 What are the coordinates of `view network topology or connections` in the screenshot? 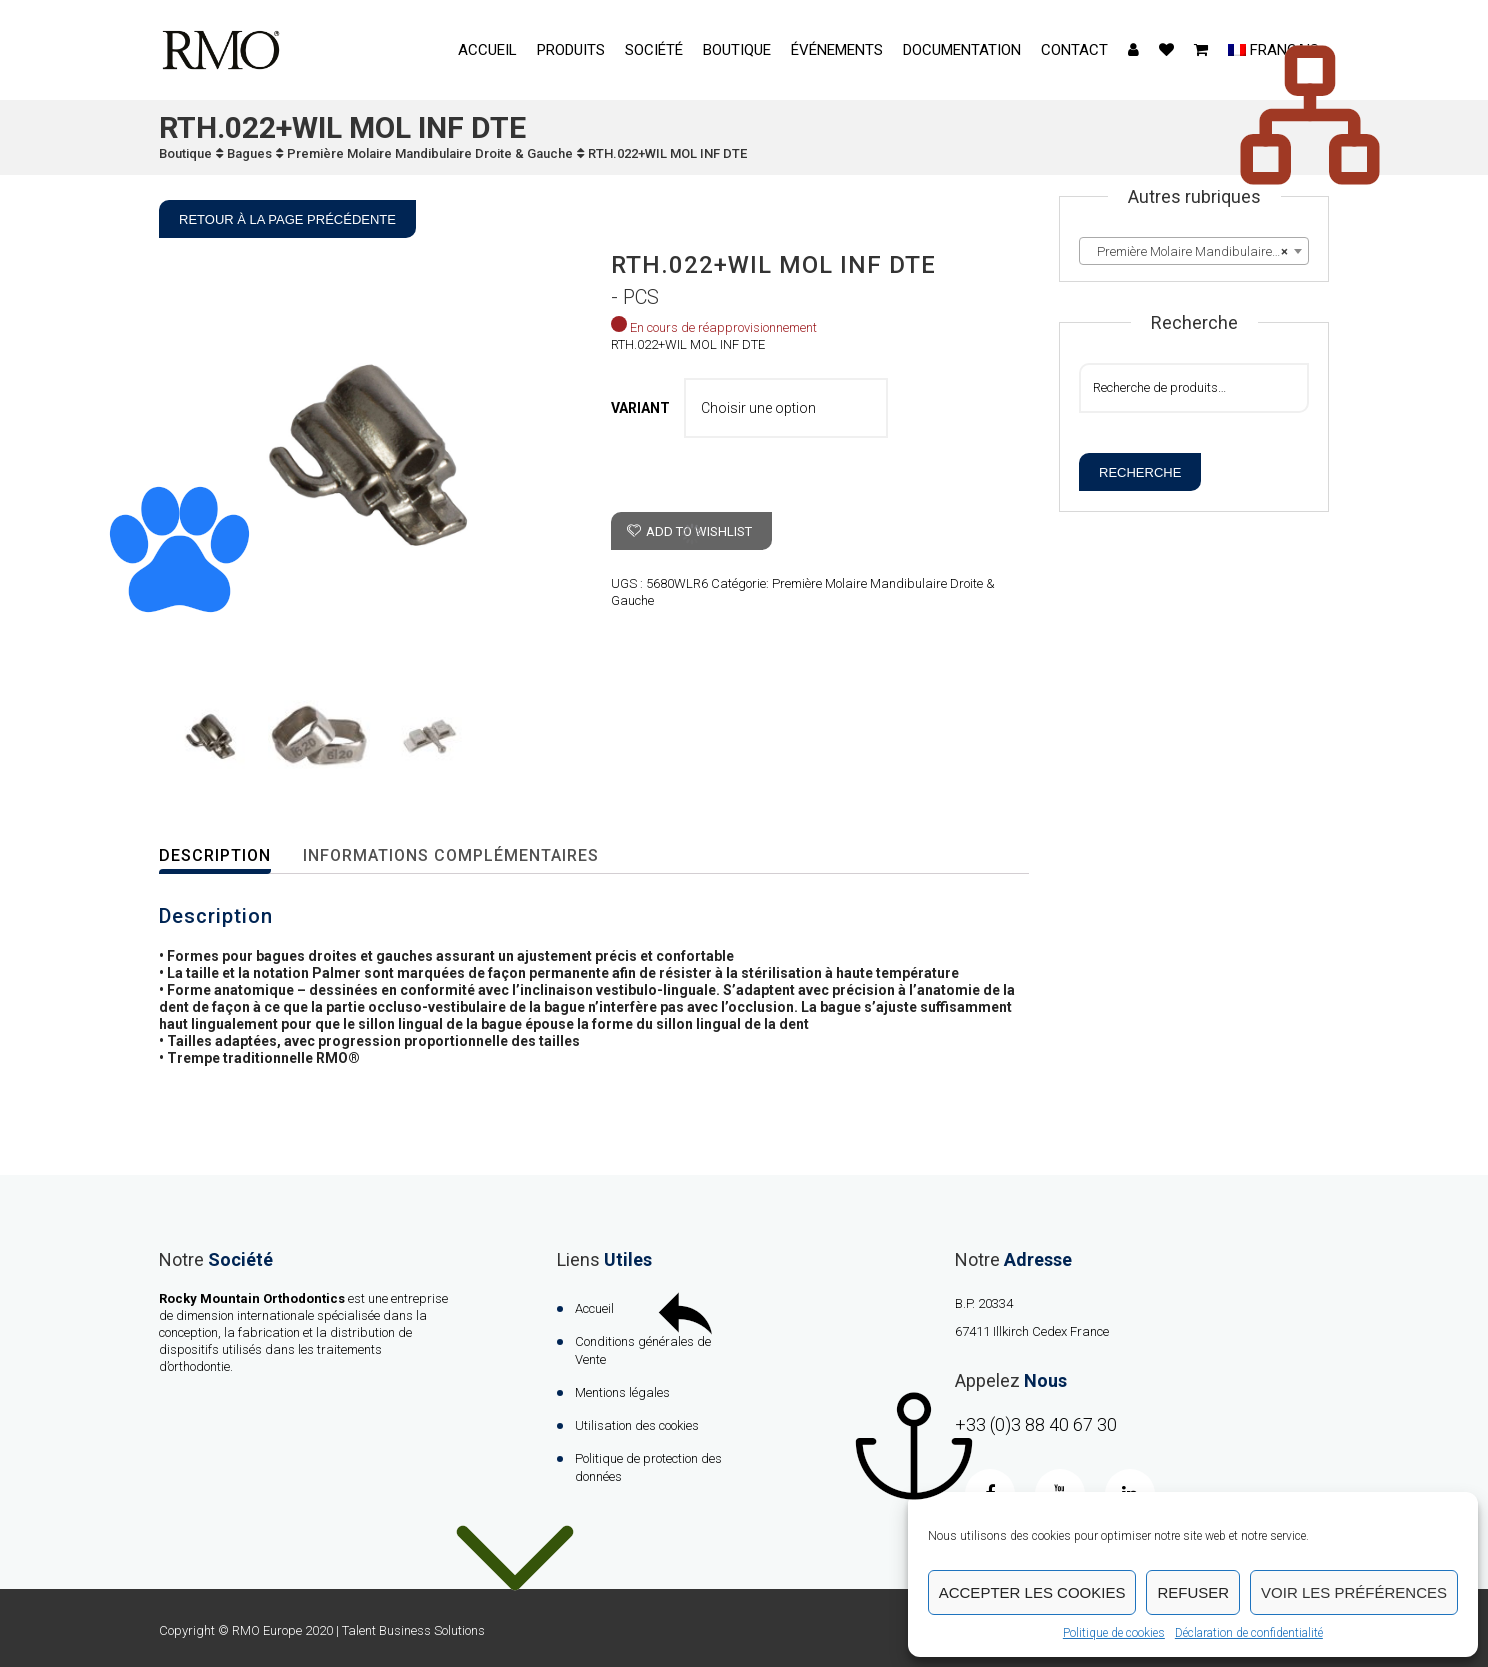 It's located at (1310, 115).